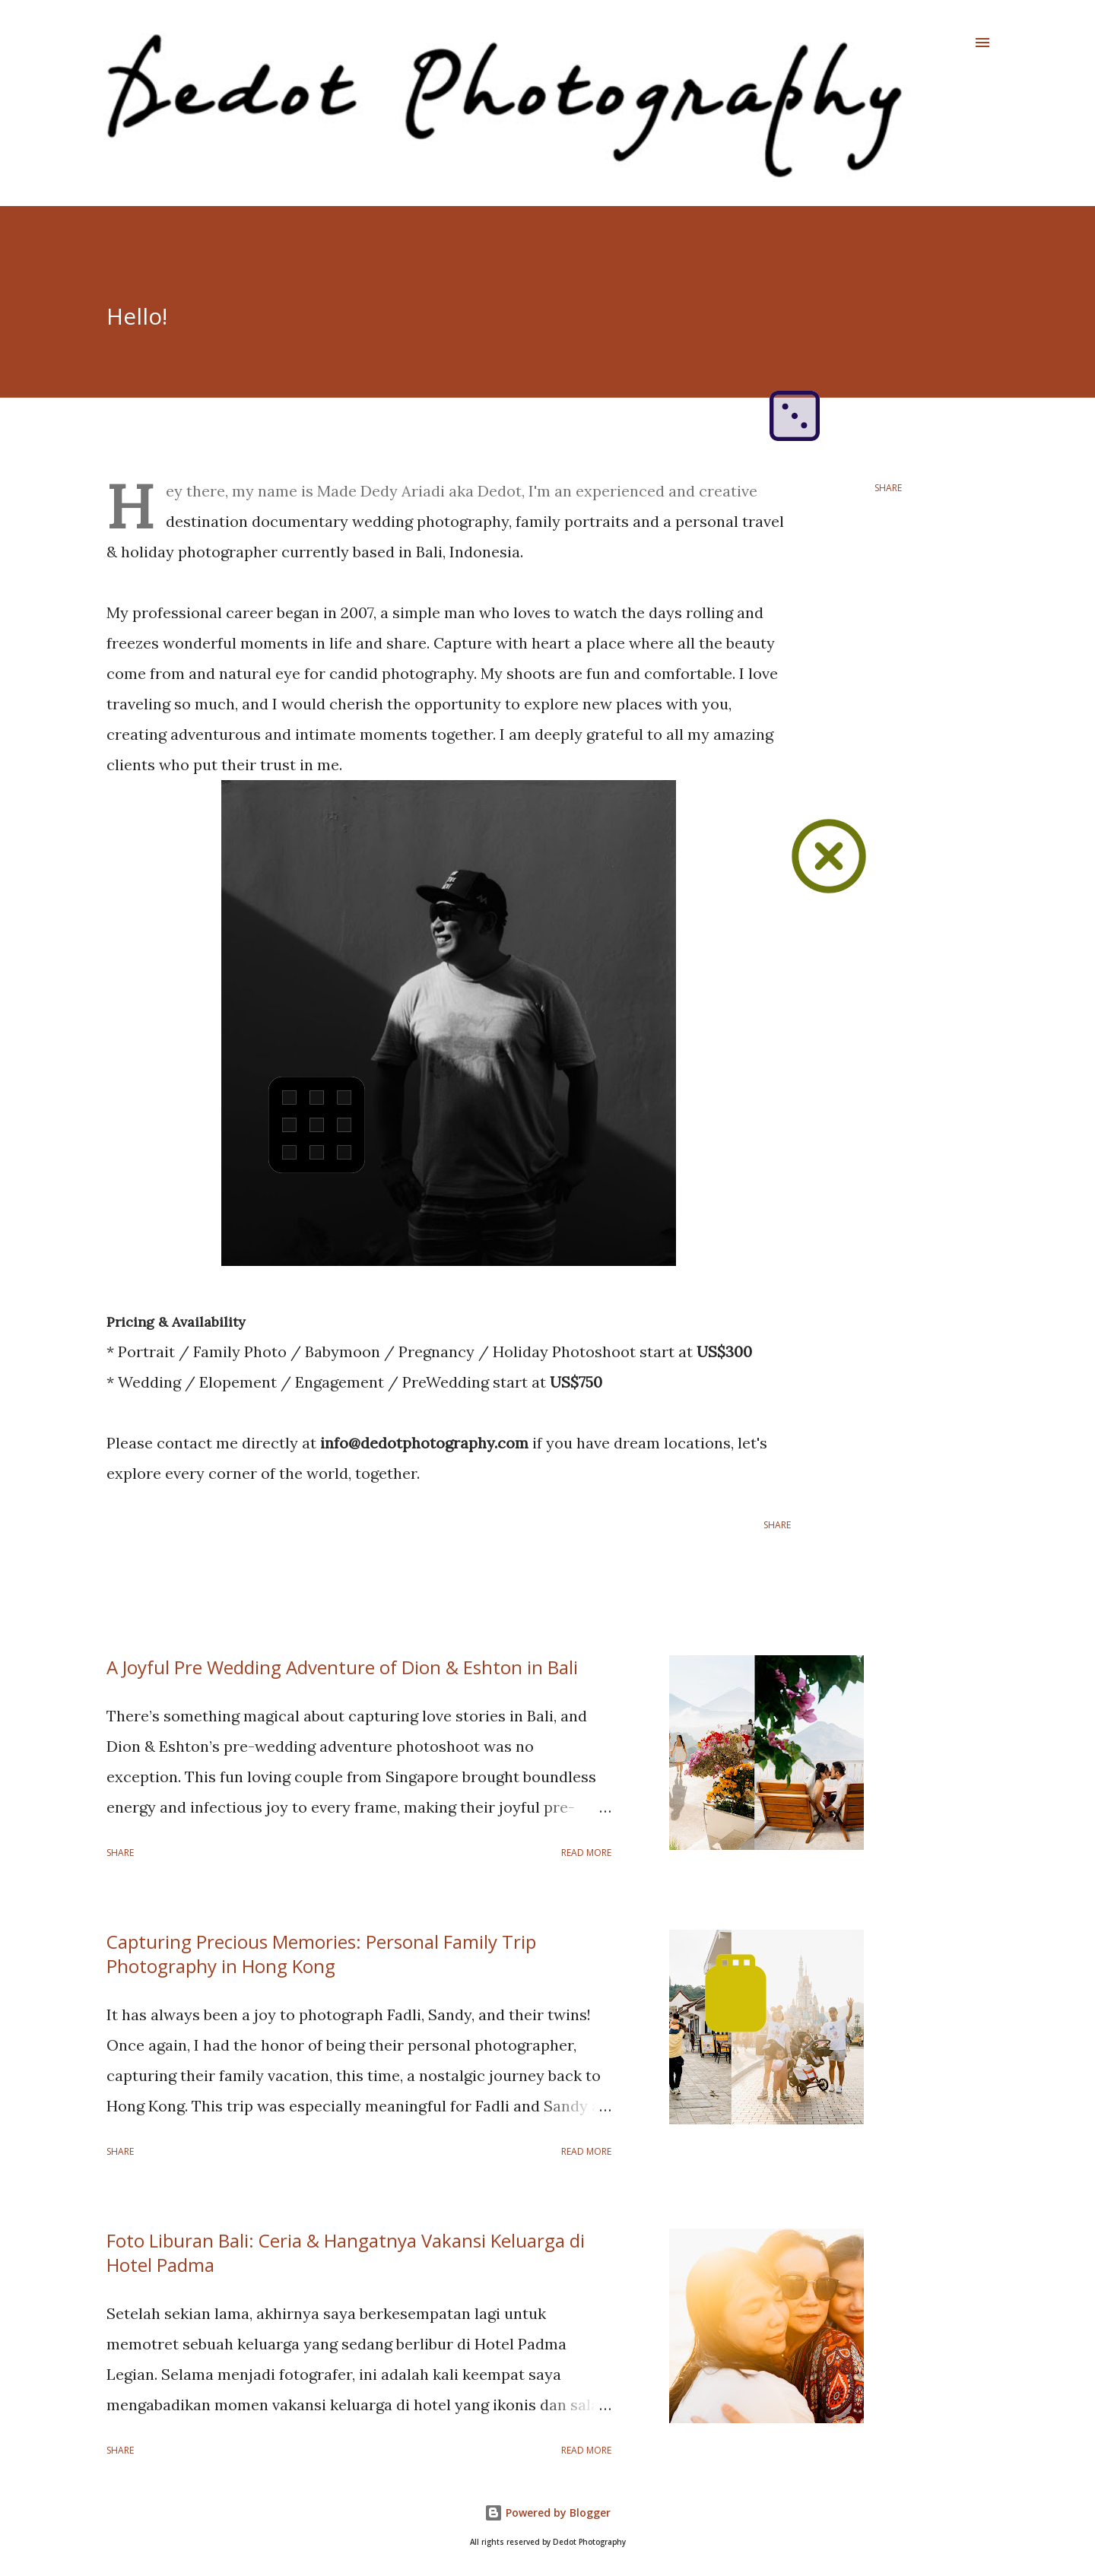 This screenshot has width=1095, height=2576. What do you see at coordinates (735, 1993) in the screenshot?
I see `store or save items in a container` at bounding box center [735, 1993].